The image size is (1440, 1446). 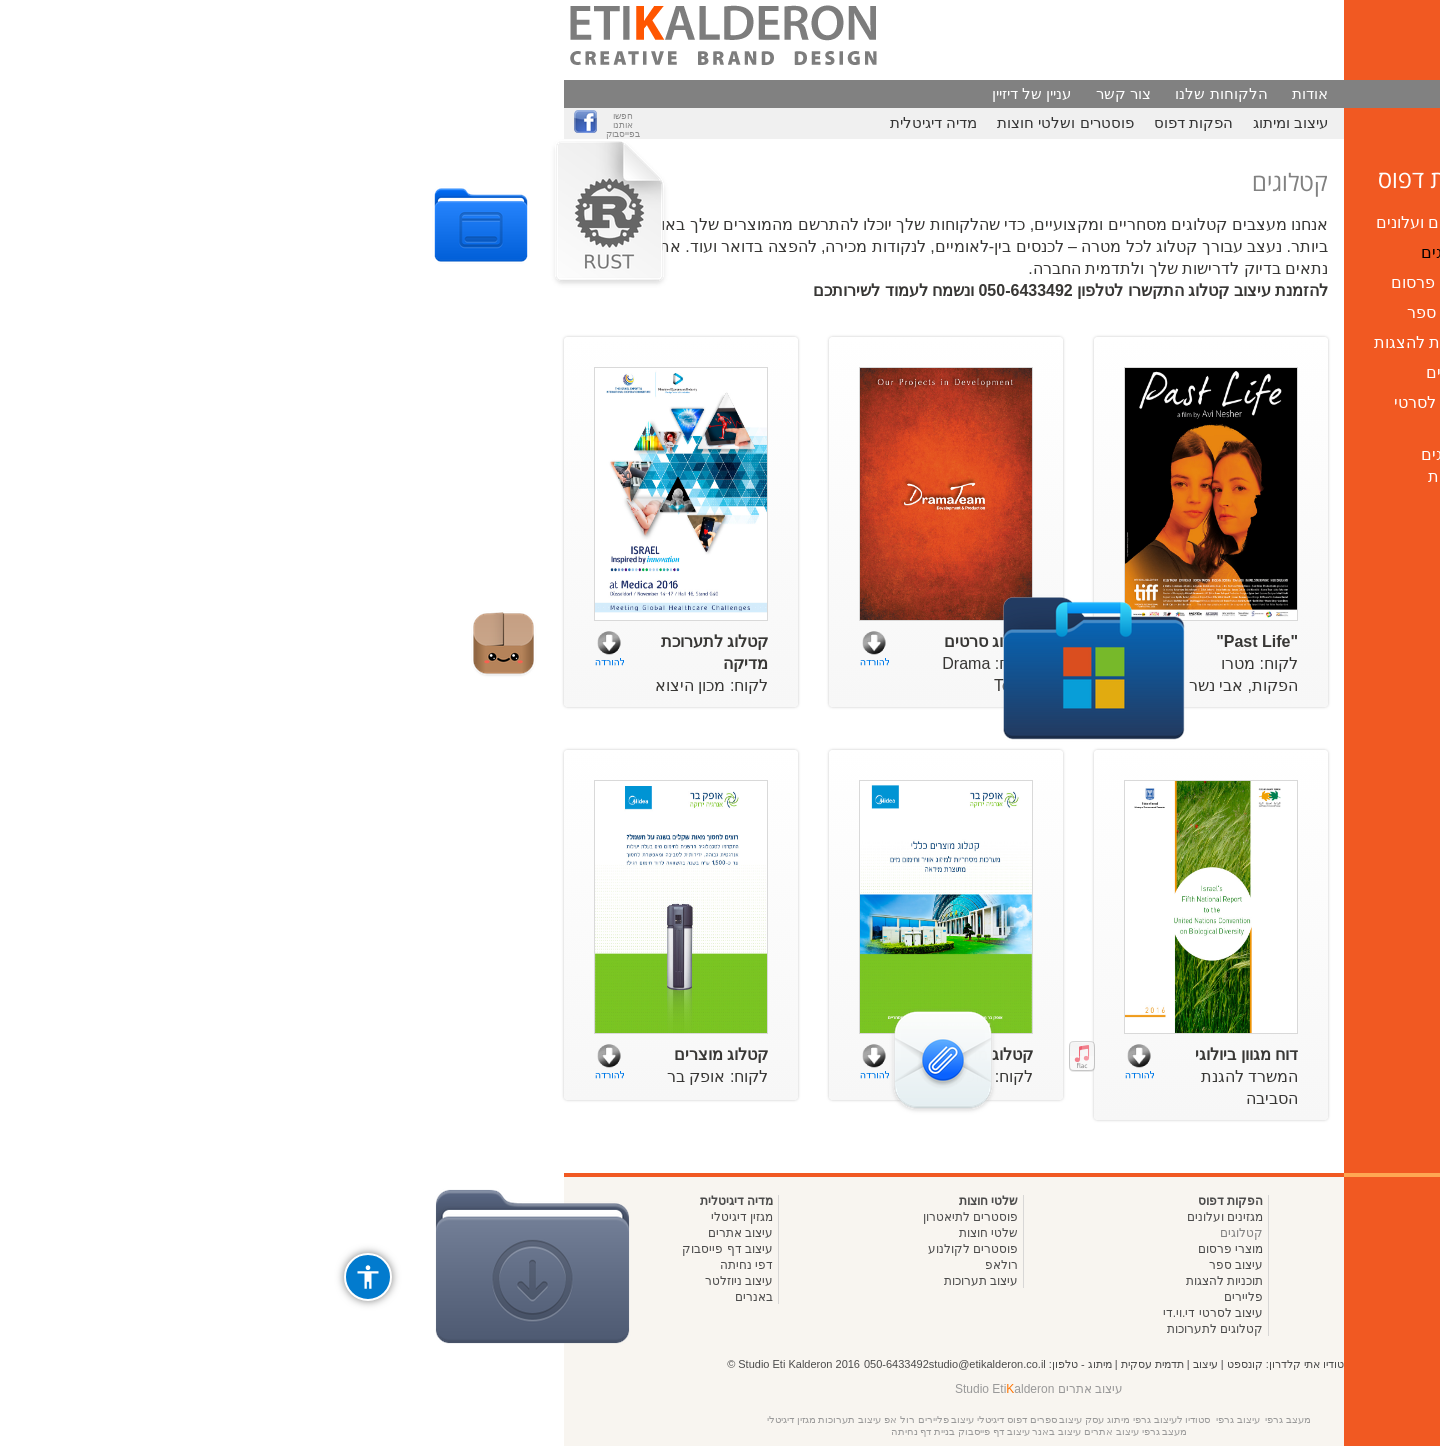 I want to click on a flac audio file, so click(x=1082, y=1056).